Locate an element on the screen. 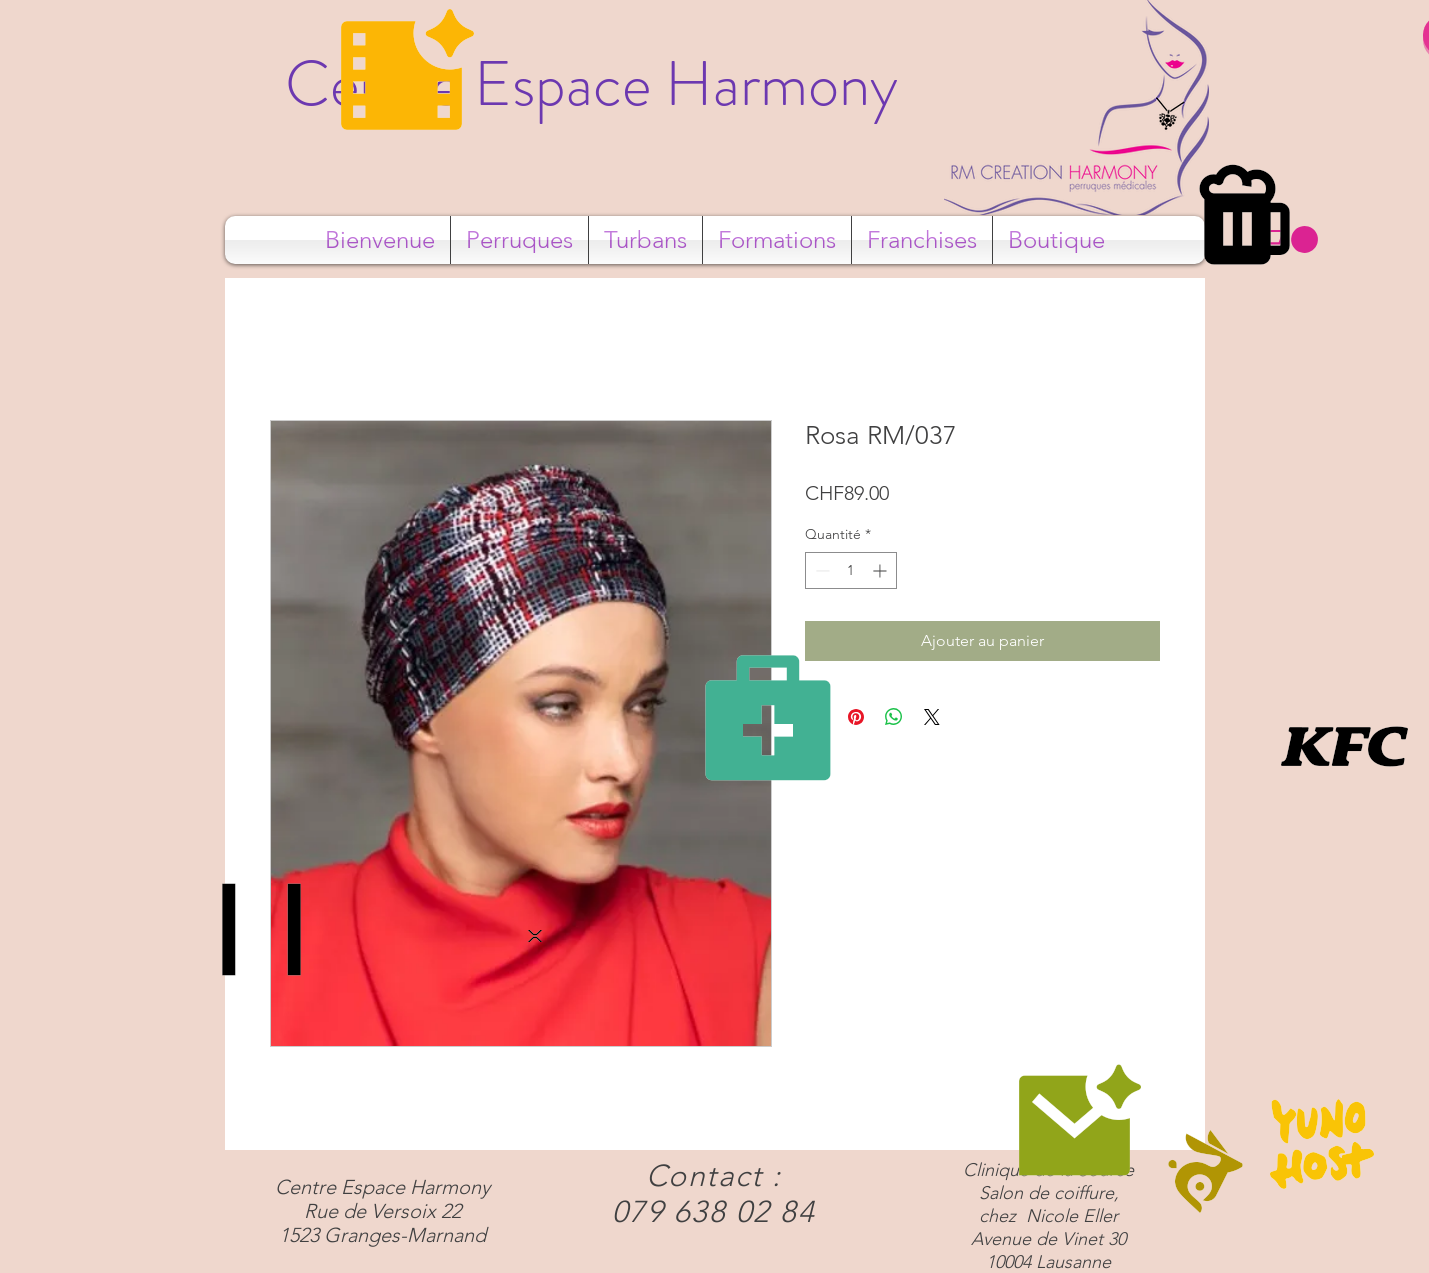  access AI-powered video editing tools is located at coordinates (401, 75).